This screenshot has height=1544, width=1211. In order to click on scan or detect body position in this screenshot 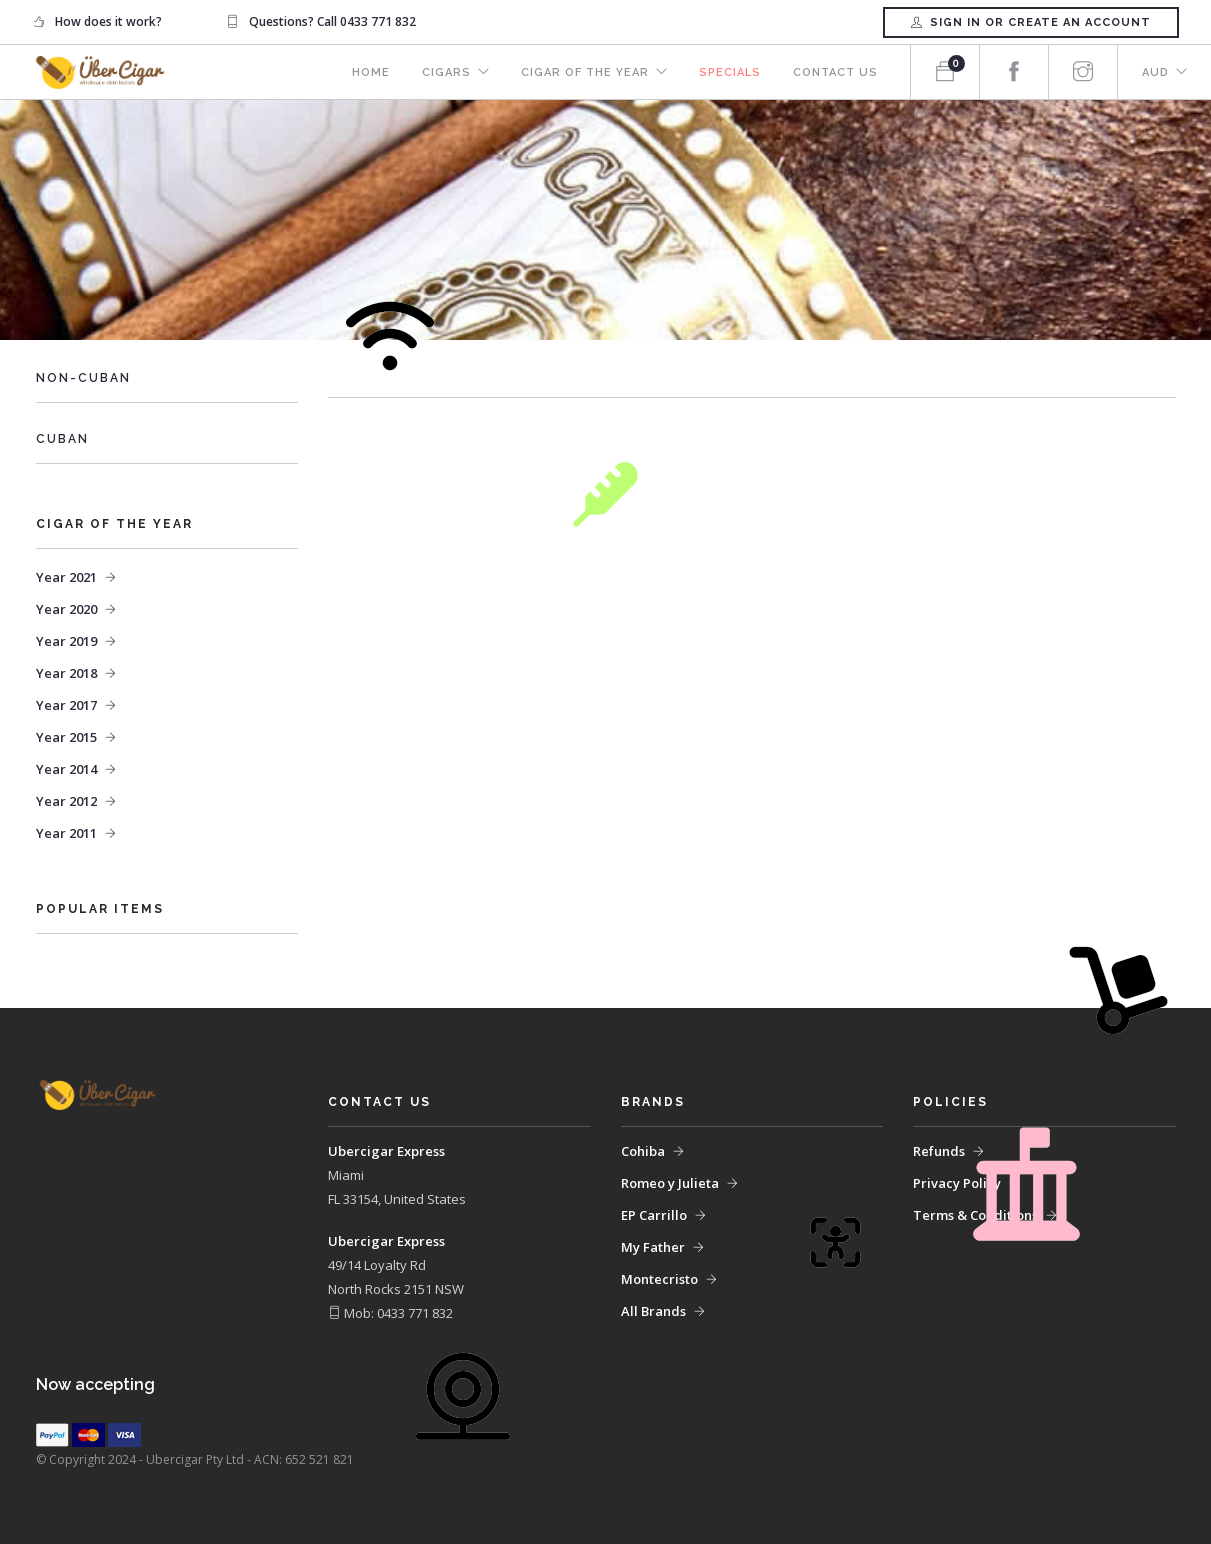, I will do `click(835, 1242)`.